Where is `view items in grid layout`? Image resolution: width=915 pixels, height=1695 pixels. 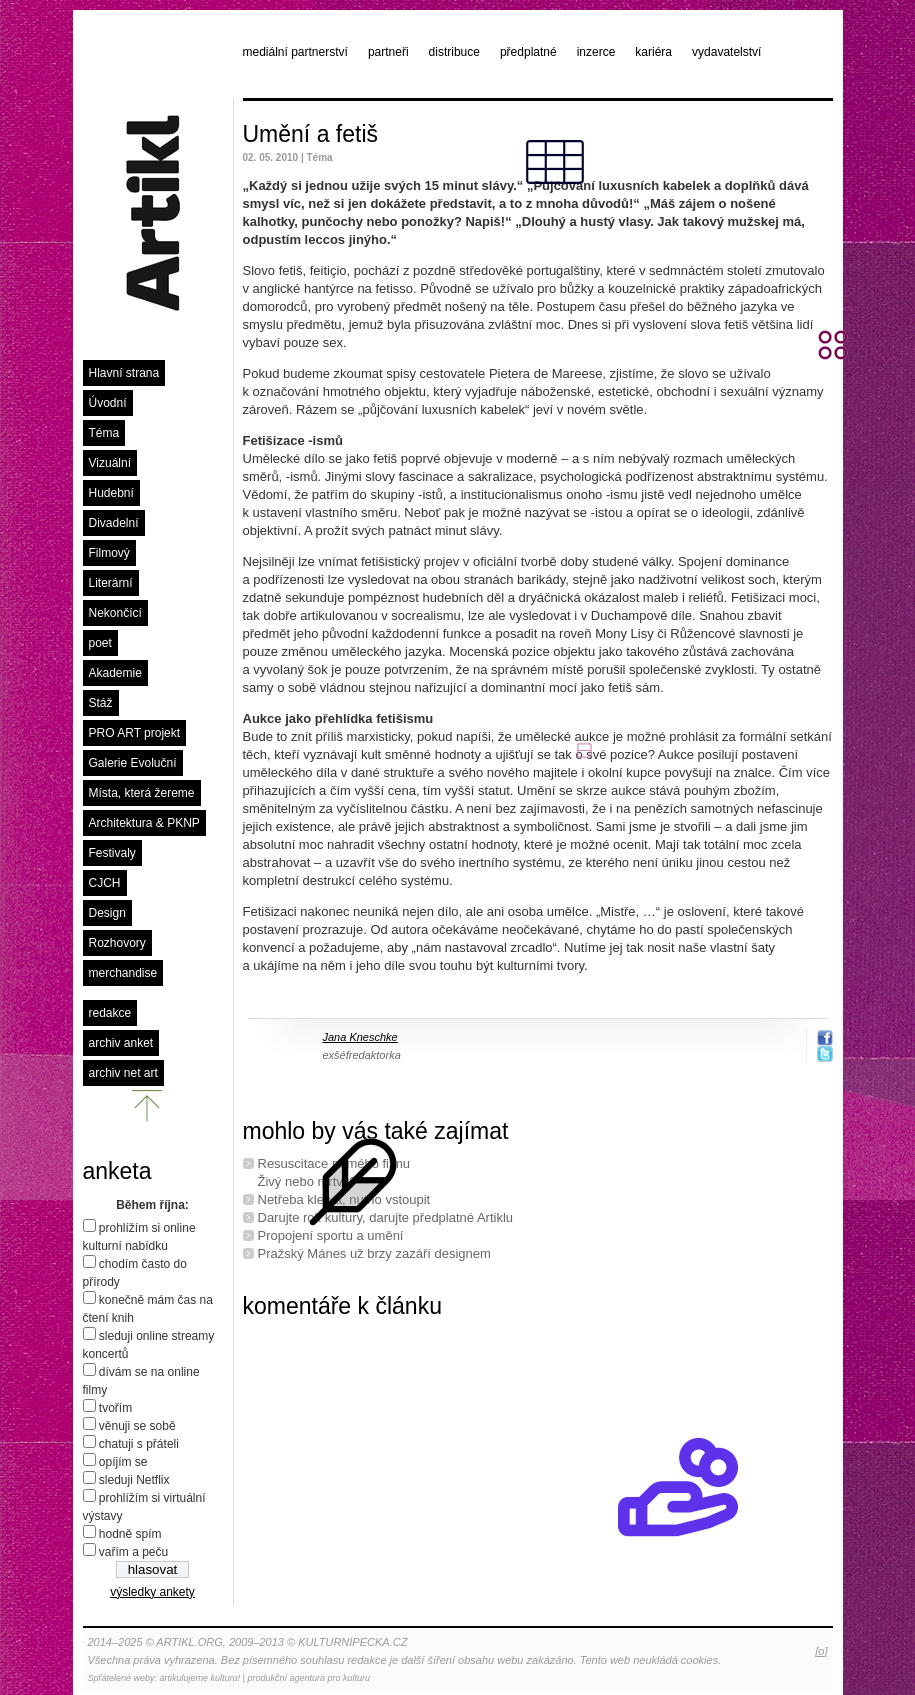
view items in grid layout is located at coordinates (555, 162).